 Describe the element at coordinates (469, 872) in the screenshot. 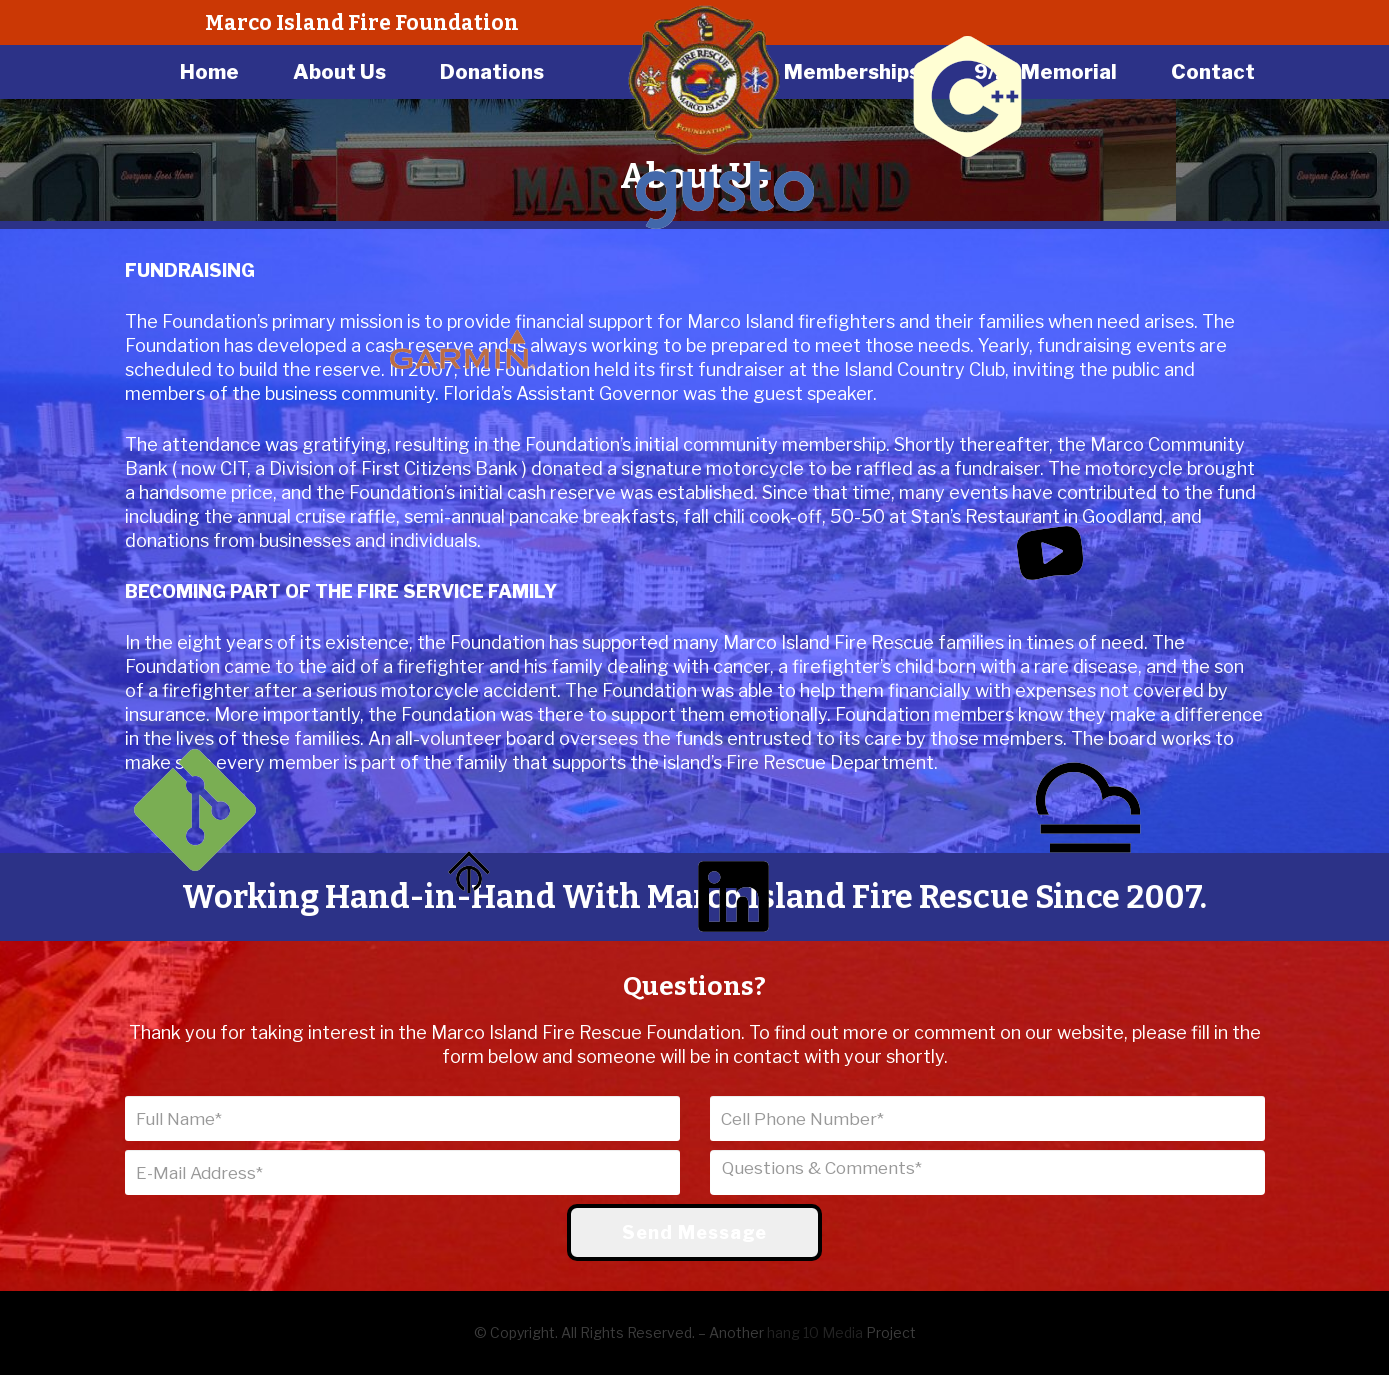

I see `open tasmota smart home firmware settings` at that location.